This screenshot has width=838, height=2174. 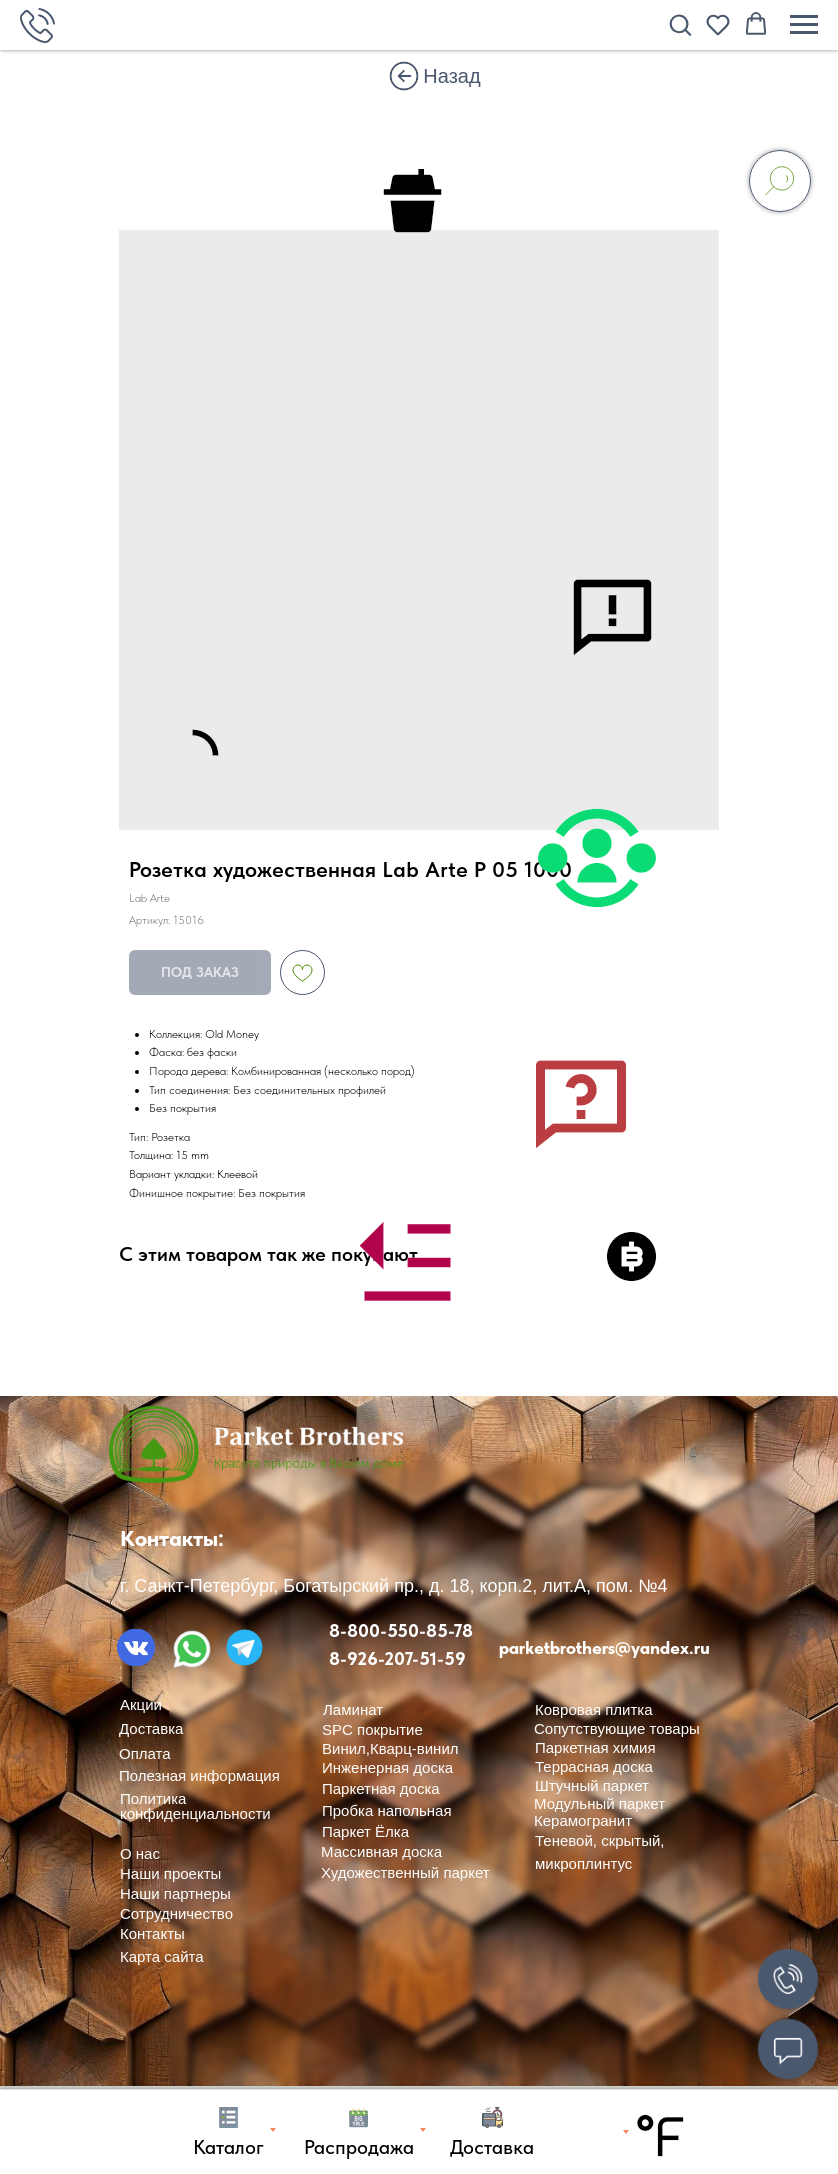 What do you see at coordinates (631, 1256) in the screenshot?
I see `bitcoin or cryptocurrency indicator` at bounding box center [631, 1256].